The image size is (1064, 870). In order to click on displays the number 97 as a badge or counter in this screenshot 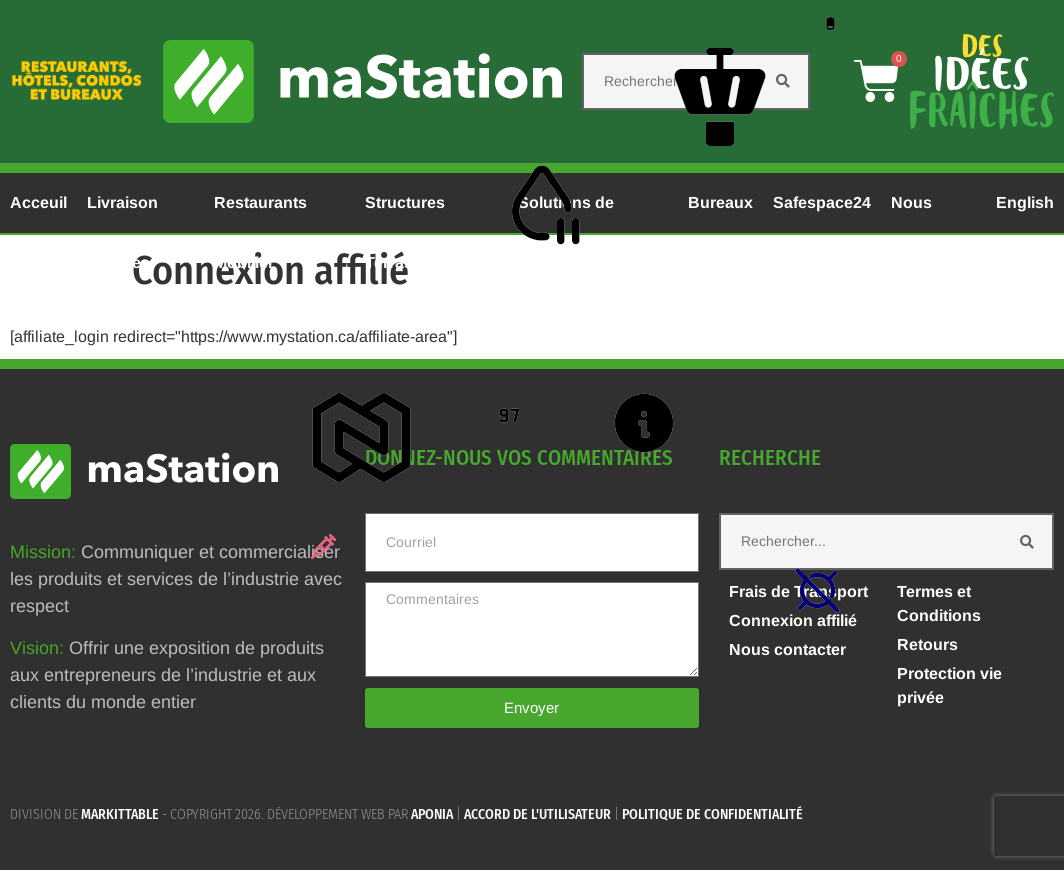, I will do `click(509, 415)`.